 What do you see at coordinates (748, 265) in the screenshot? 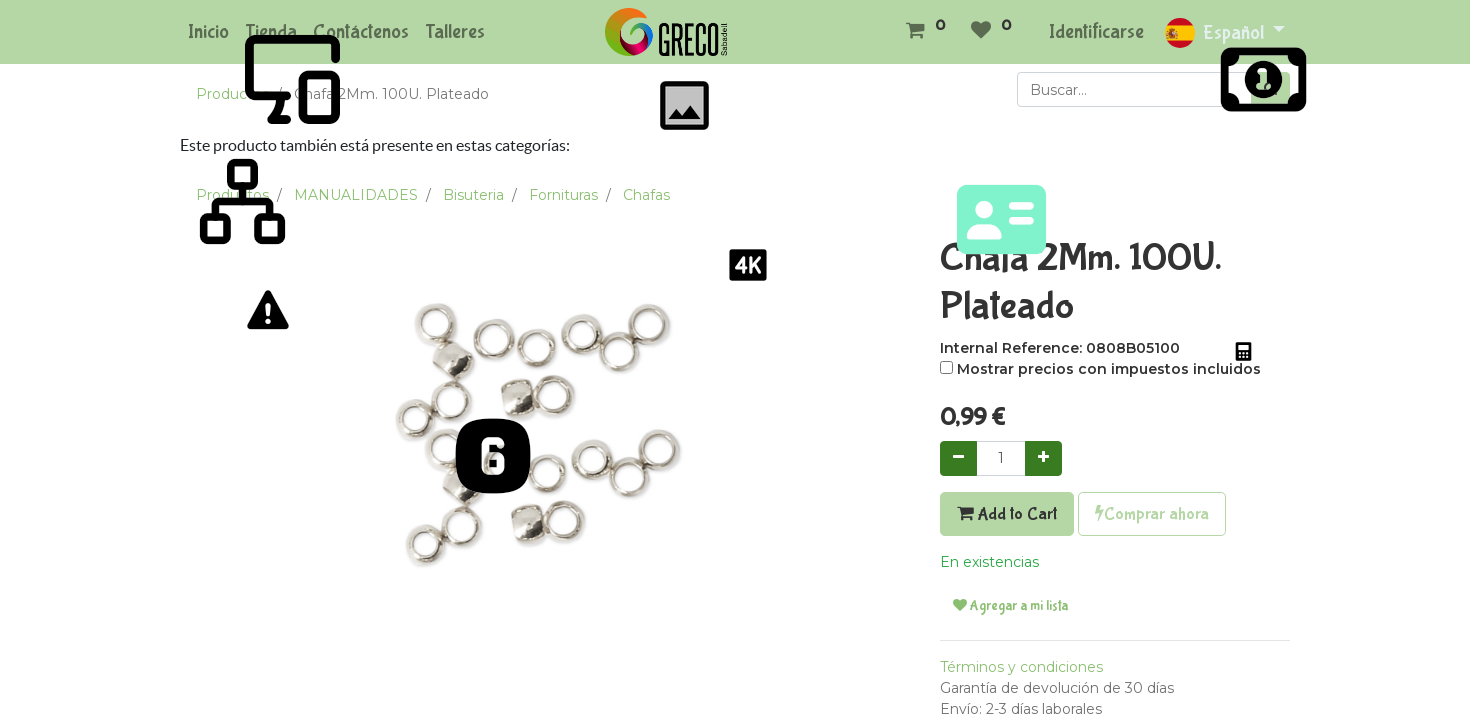
I see `switch to 4K video resolution` at bounding box center [748, 265].